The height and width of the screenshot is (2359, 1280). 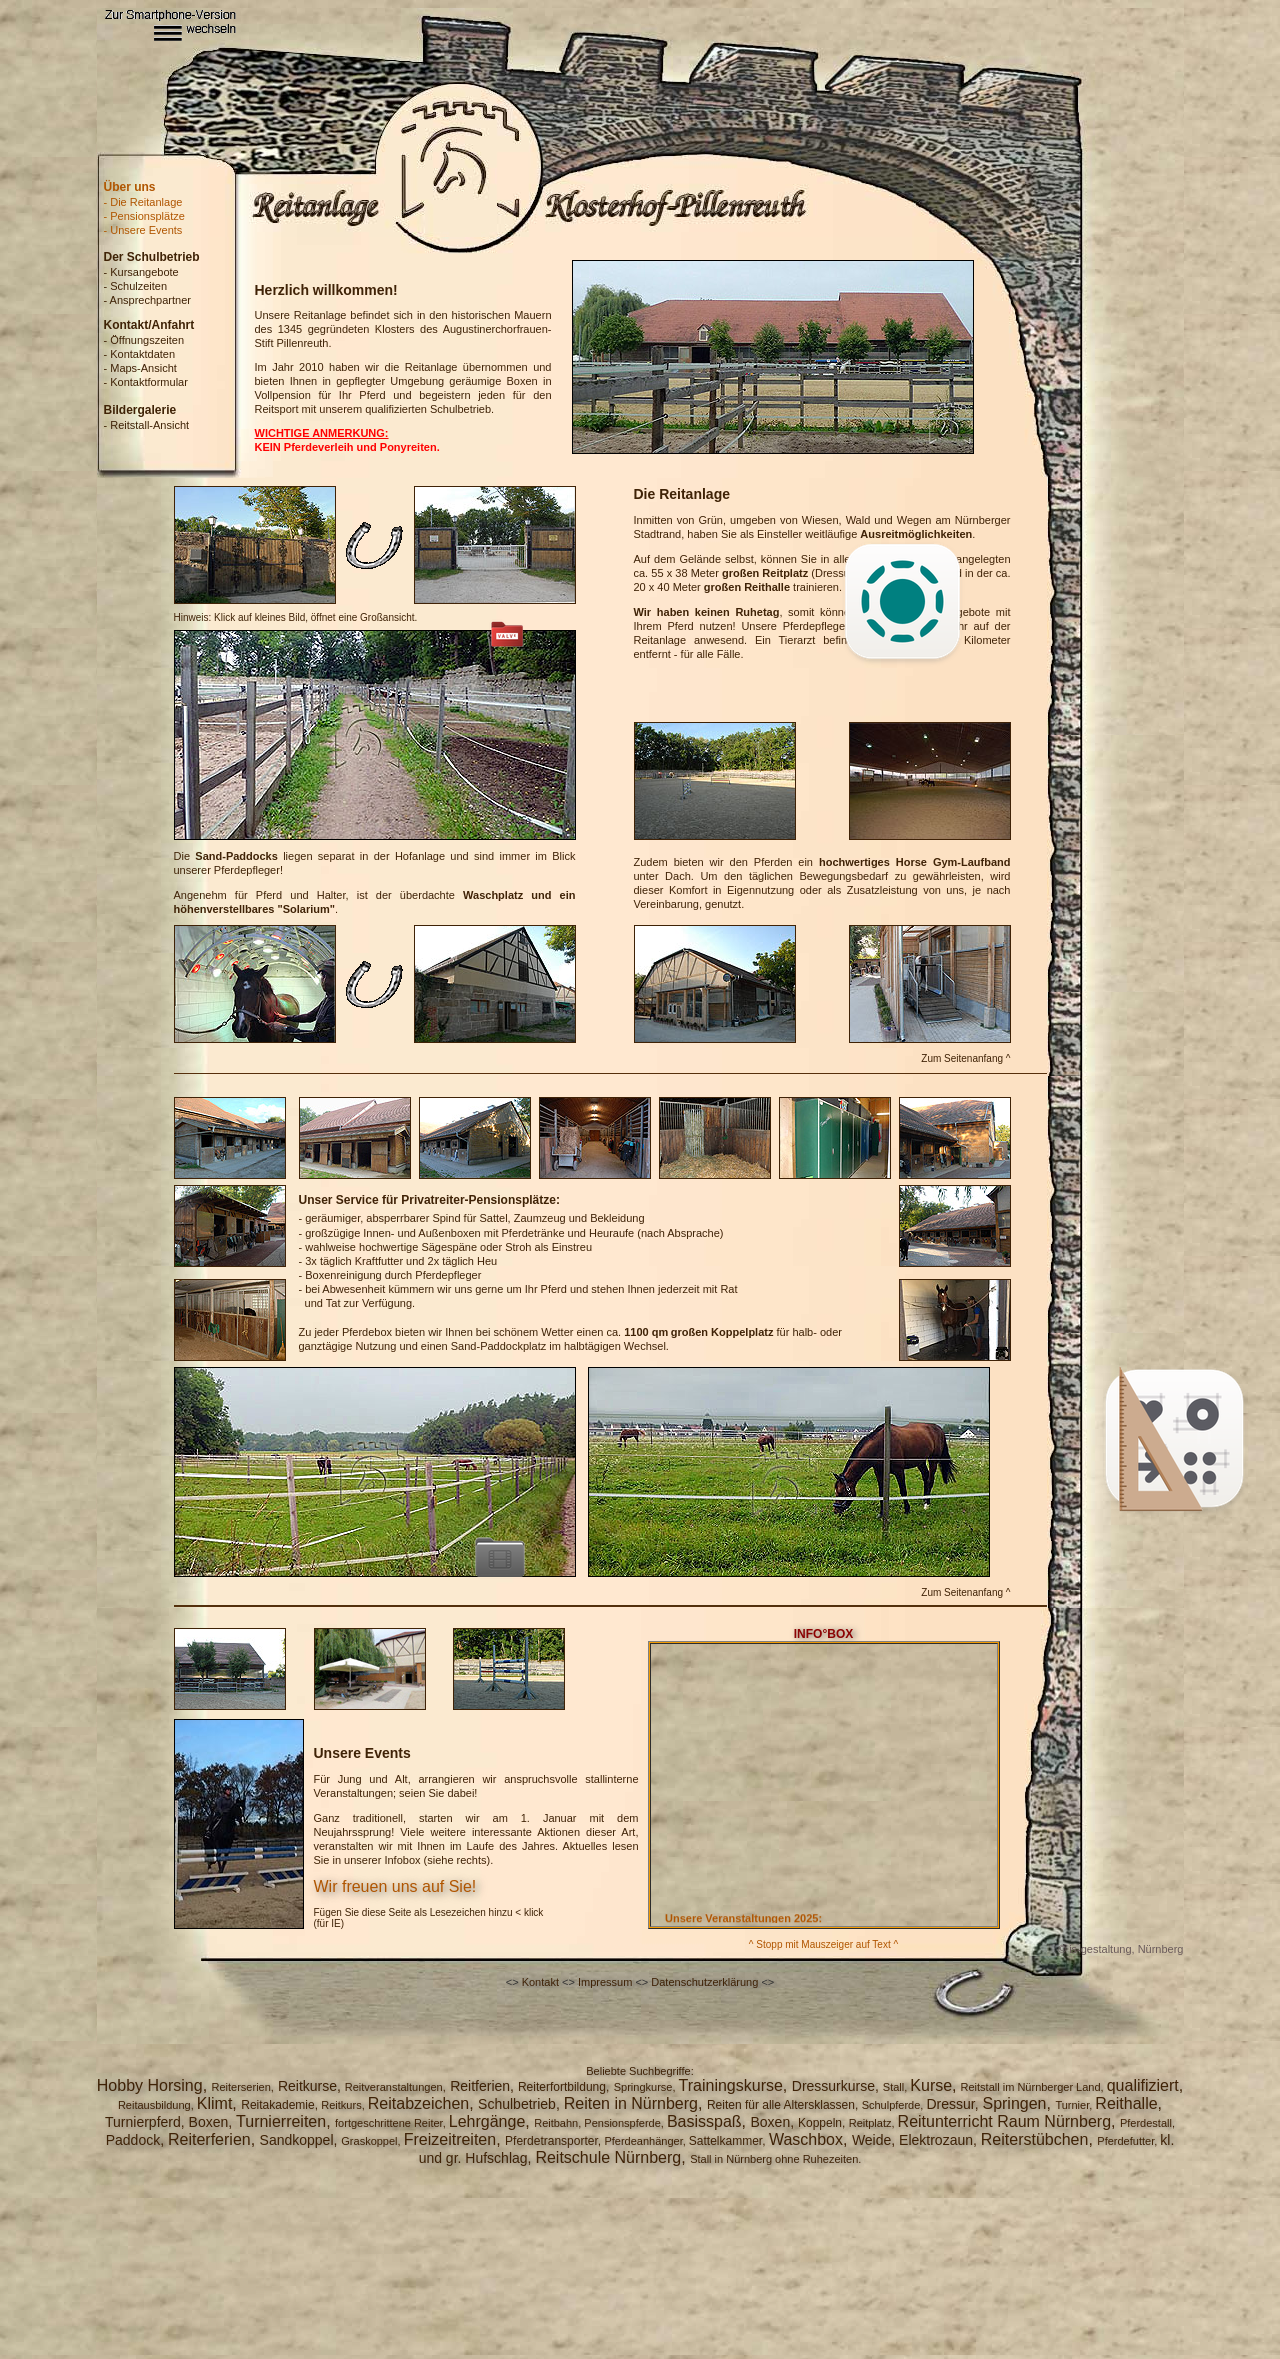 What do you see at coordinates (500, 1557) in the screenshot?
I see `open your videos folder` at bounding box center [500, 1557].